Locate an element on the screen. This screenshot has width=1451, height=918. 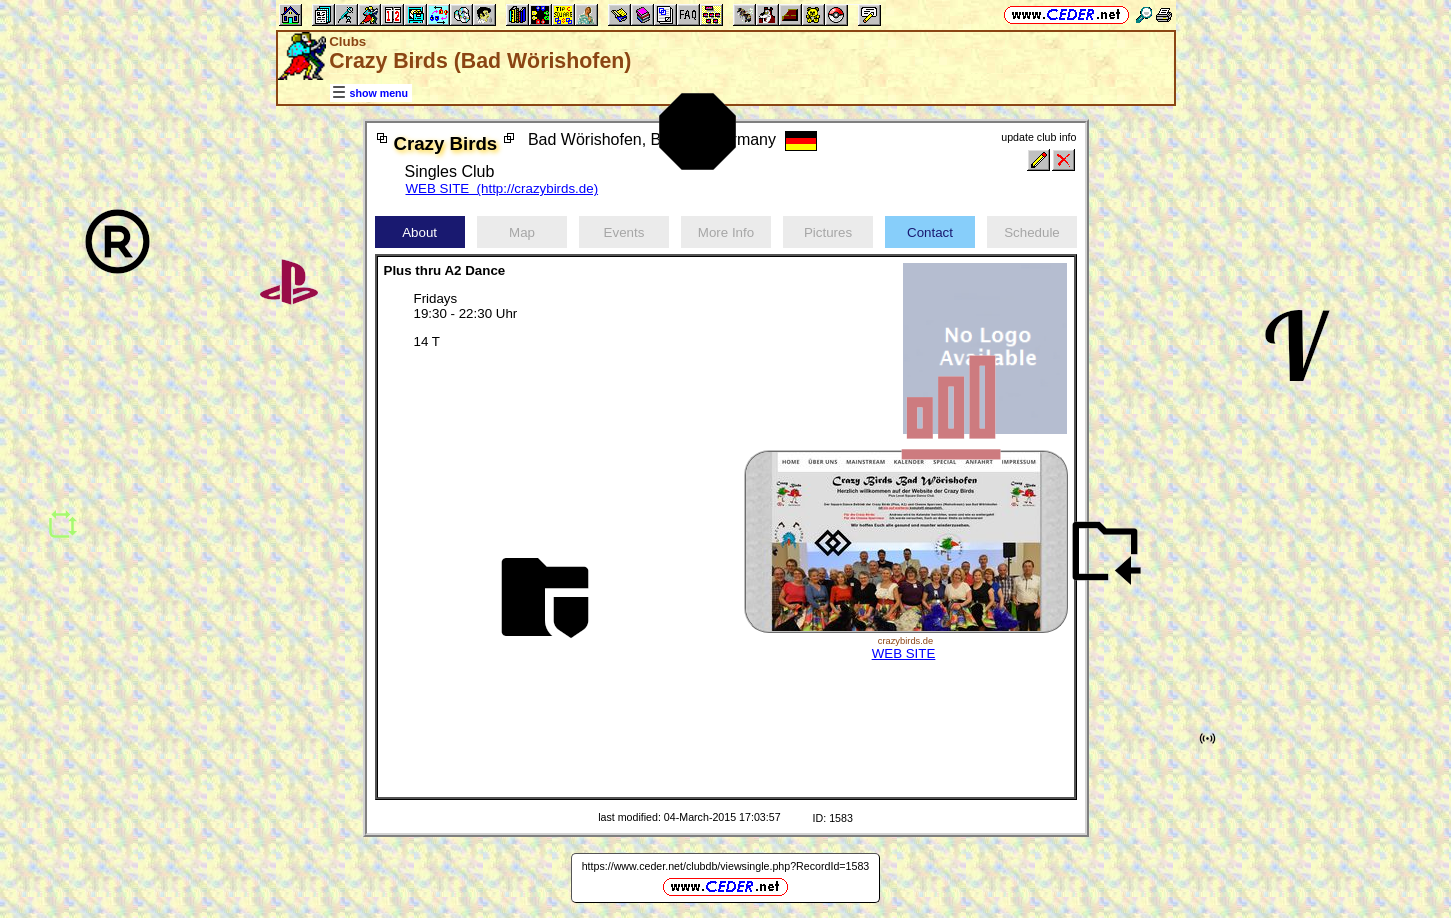
access protected or secure files is located at coordinates (545, 597).